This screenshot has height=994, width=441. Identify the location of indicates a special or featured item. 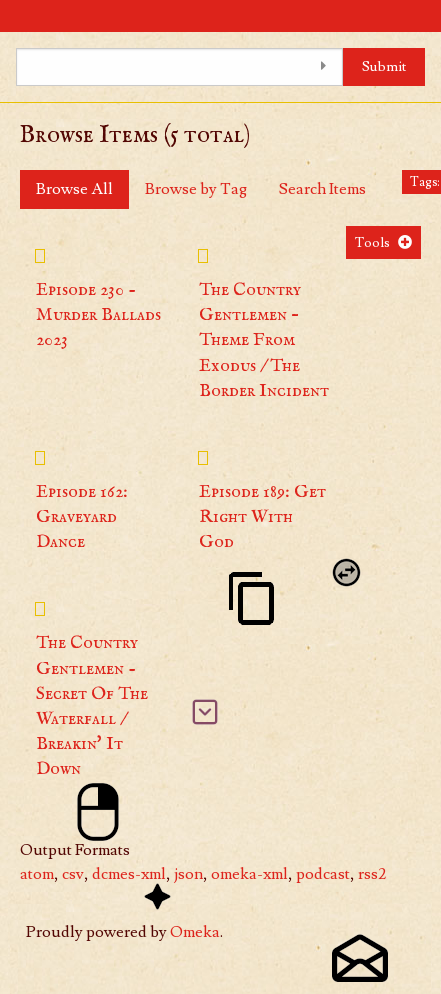
(157, 896).